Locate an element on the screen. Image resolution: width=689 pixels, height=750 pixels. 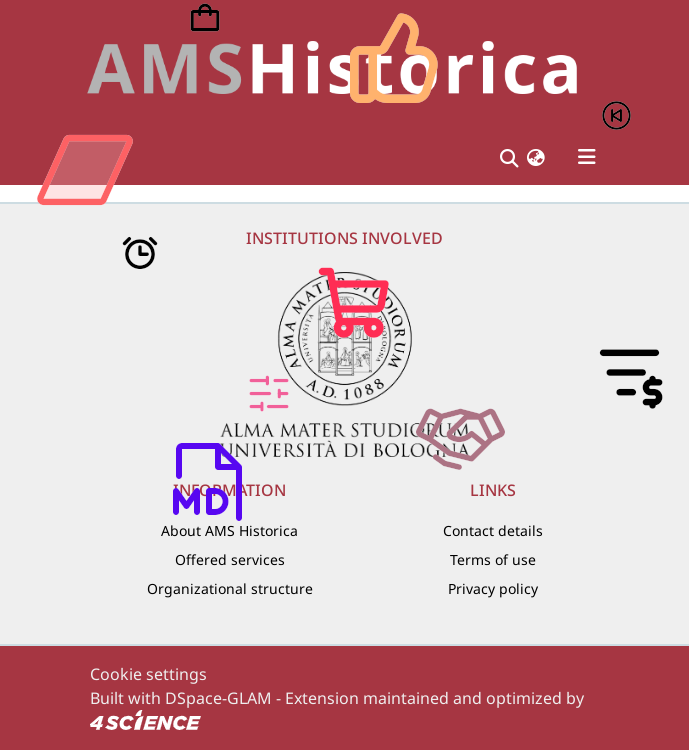
skip to previous track is located at coordinates (616, 115).